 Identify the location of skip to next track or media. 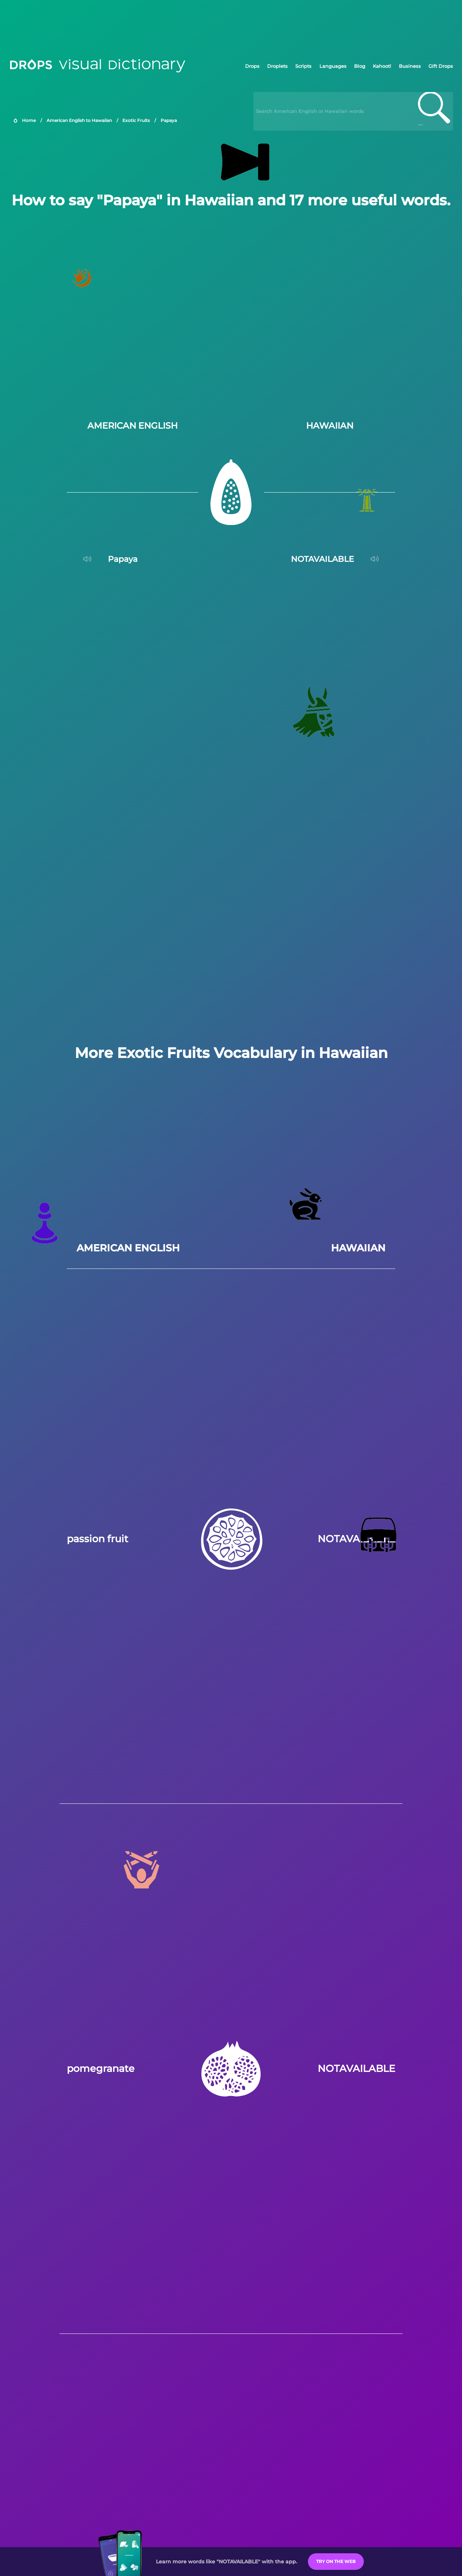
(245, 162).